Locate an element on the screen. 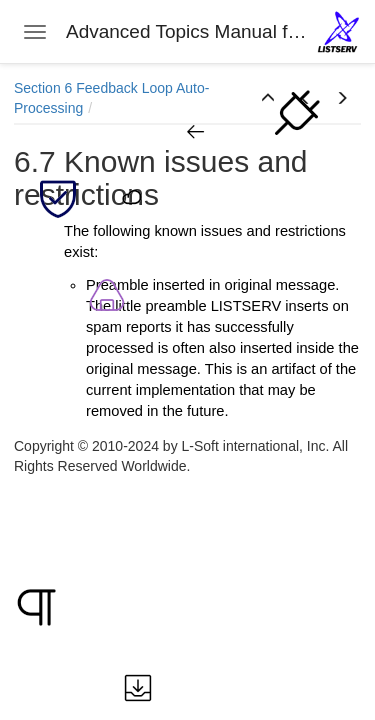 The height and width of the screenshot is (720, 375). download file to inbox or tray is located at coordinates (138, 688).